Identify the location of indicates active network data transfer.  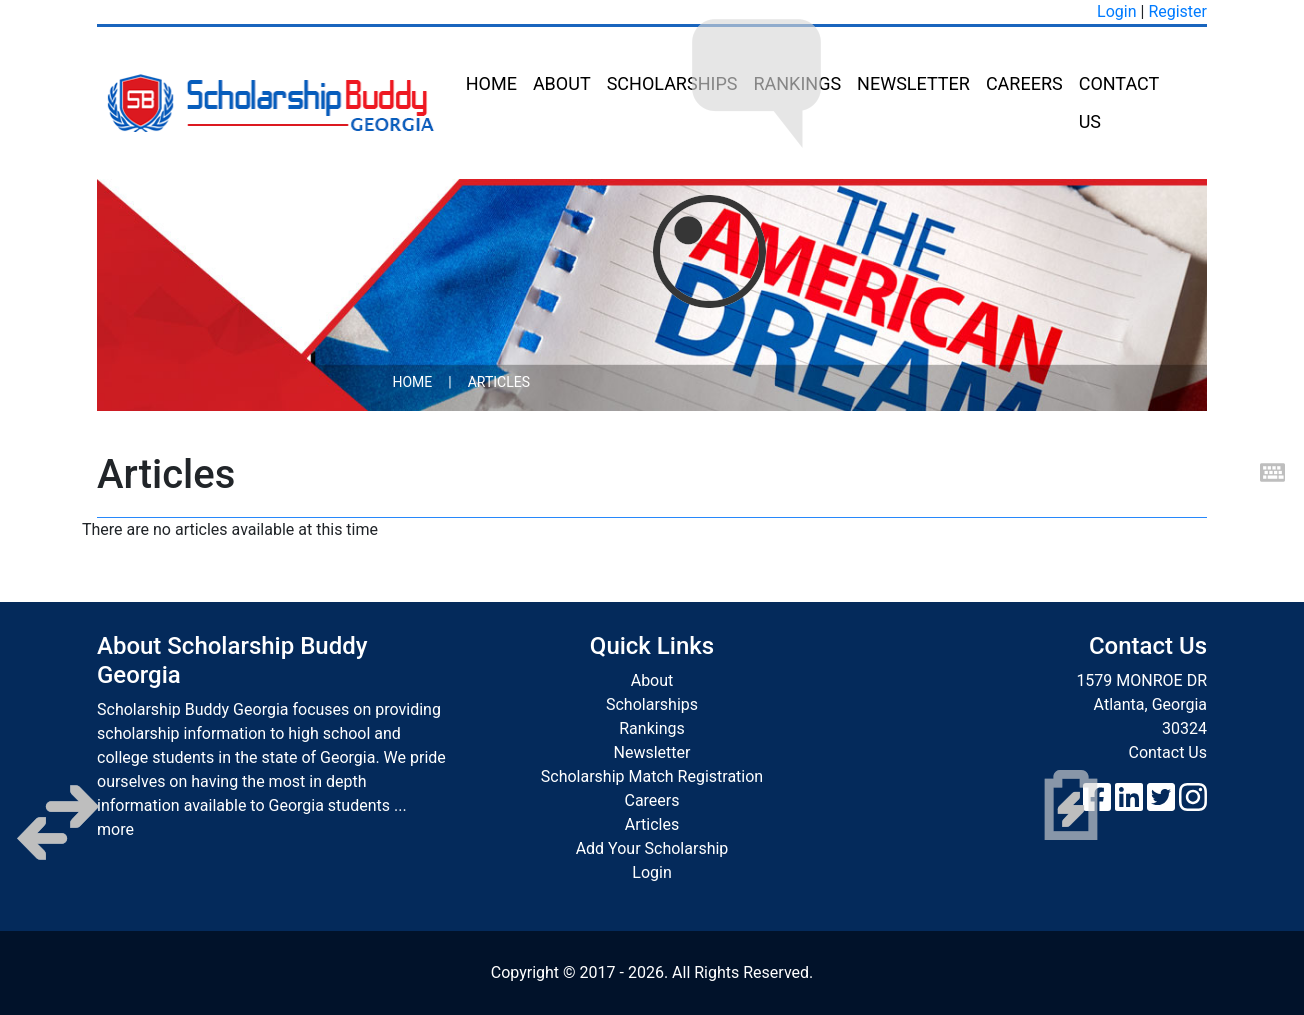
(56, 822).